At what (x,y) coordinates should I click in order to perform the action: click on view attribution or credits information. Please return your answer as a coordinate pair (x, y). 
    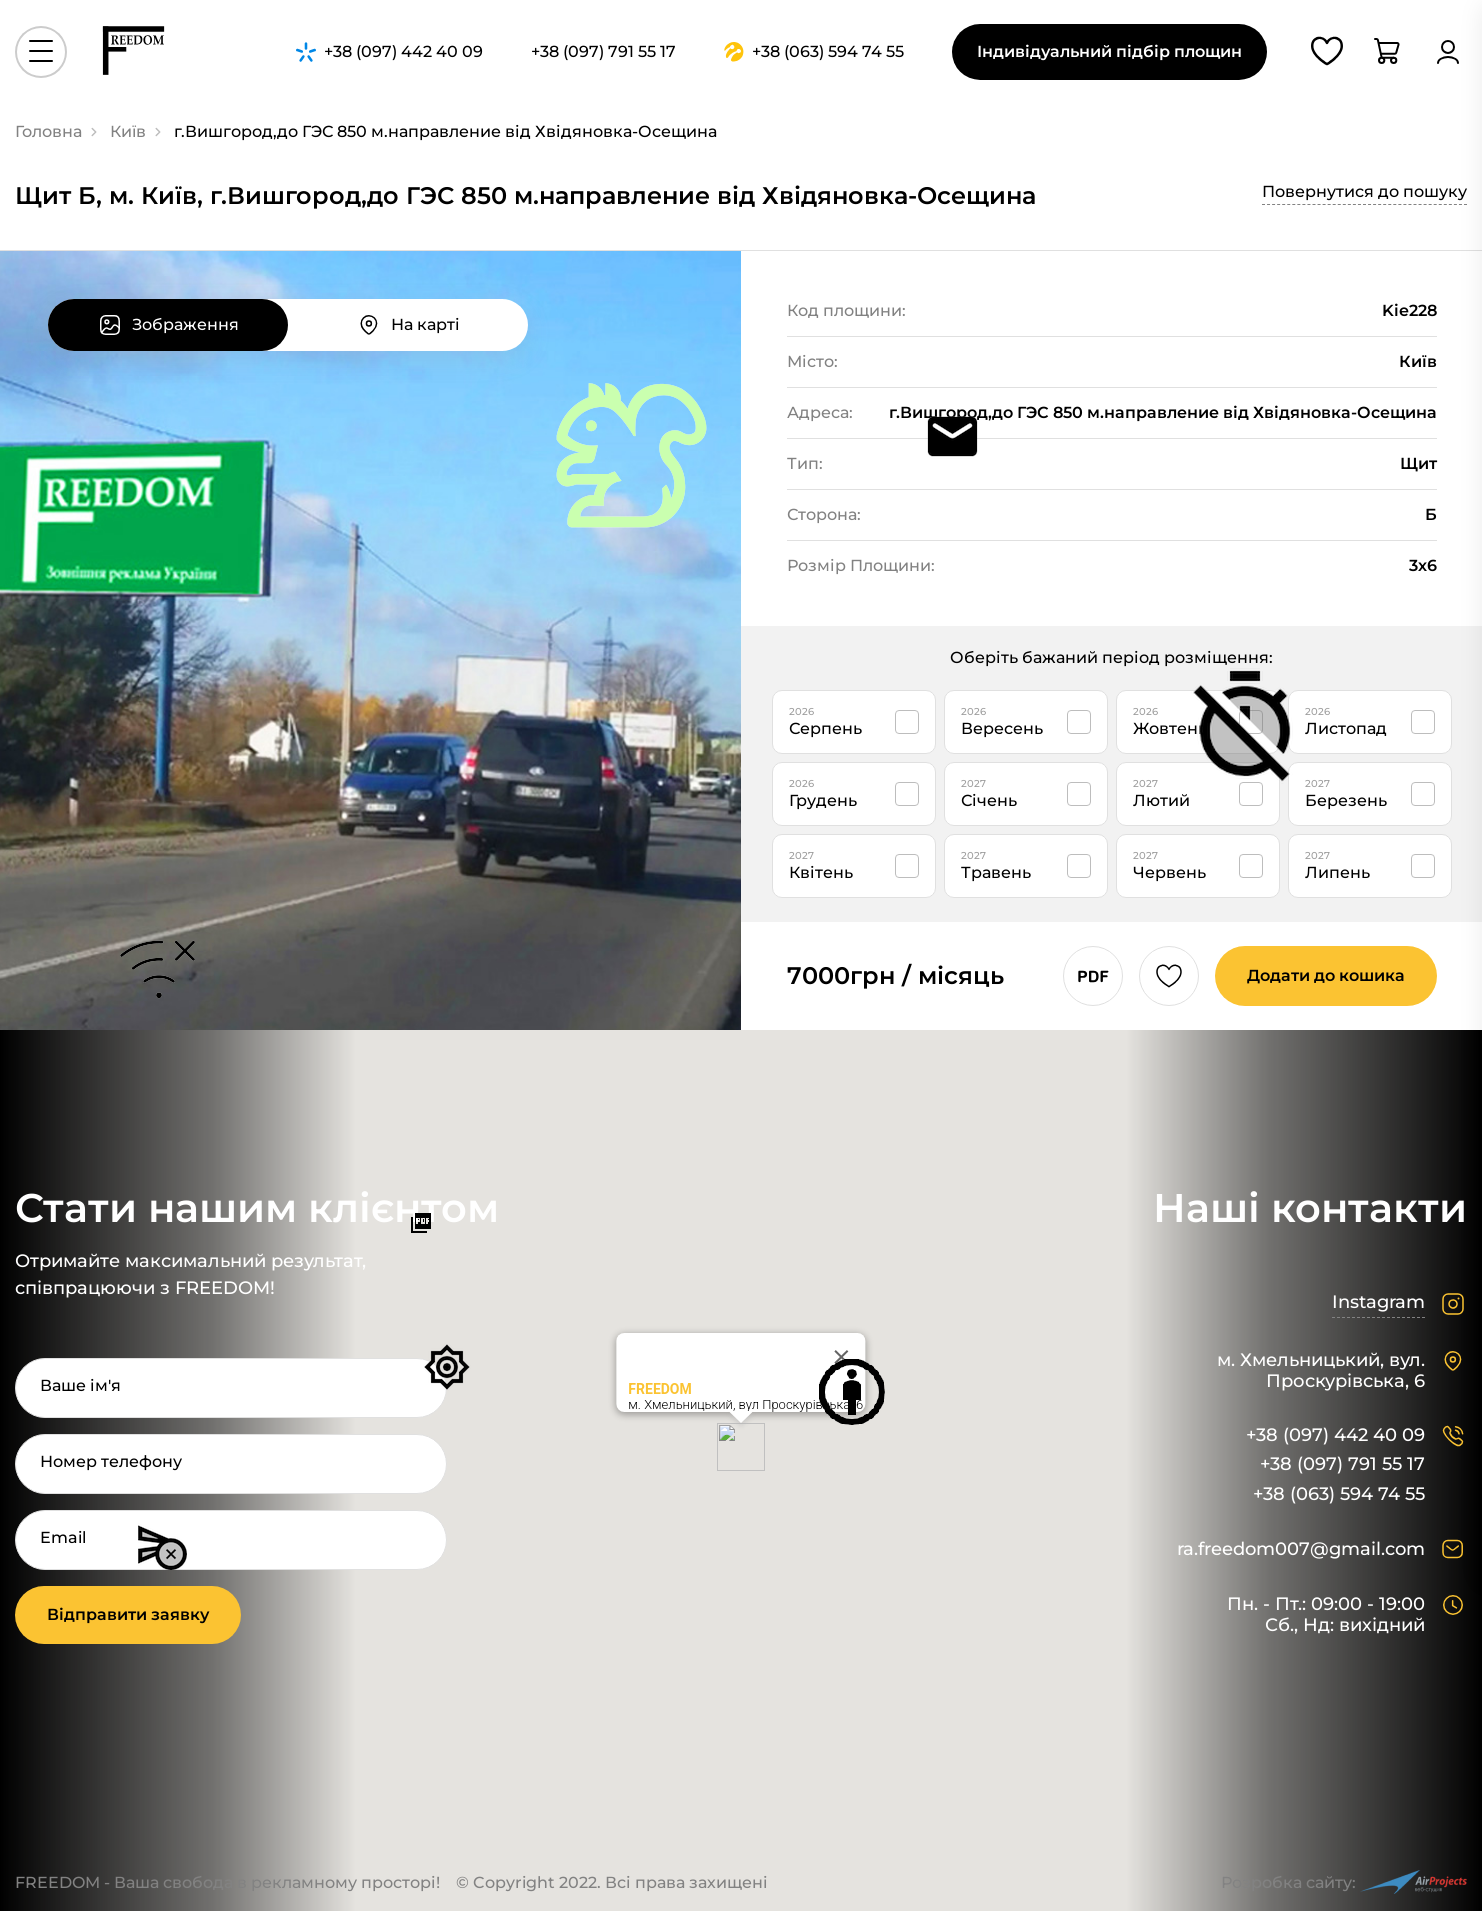
    Looking at the image, I should click on (852, 1392).